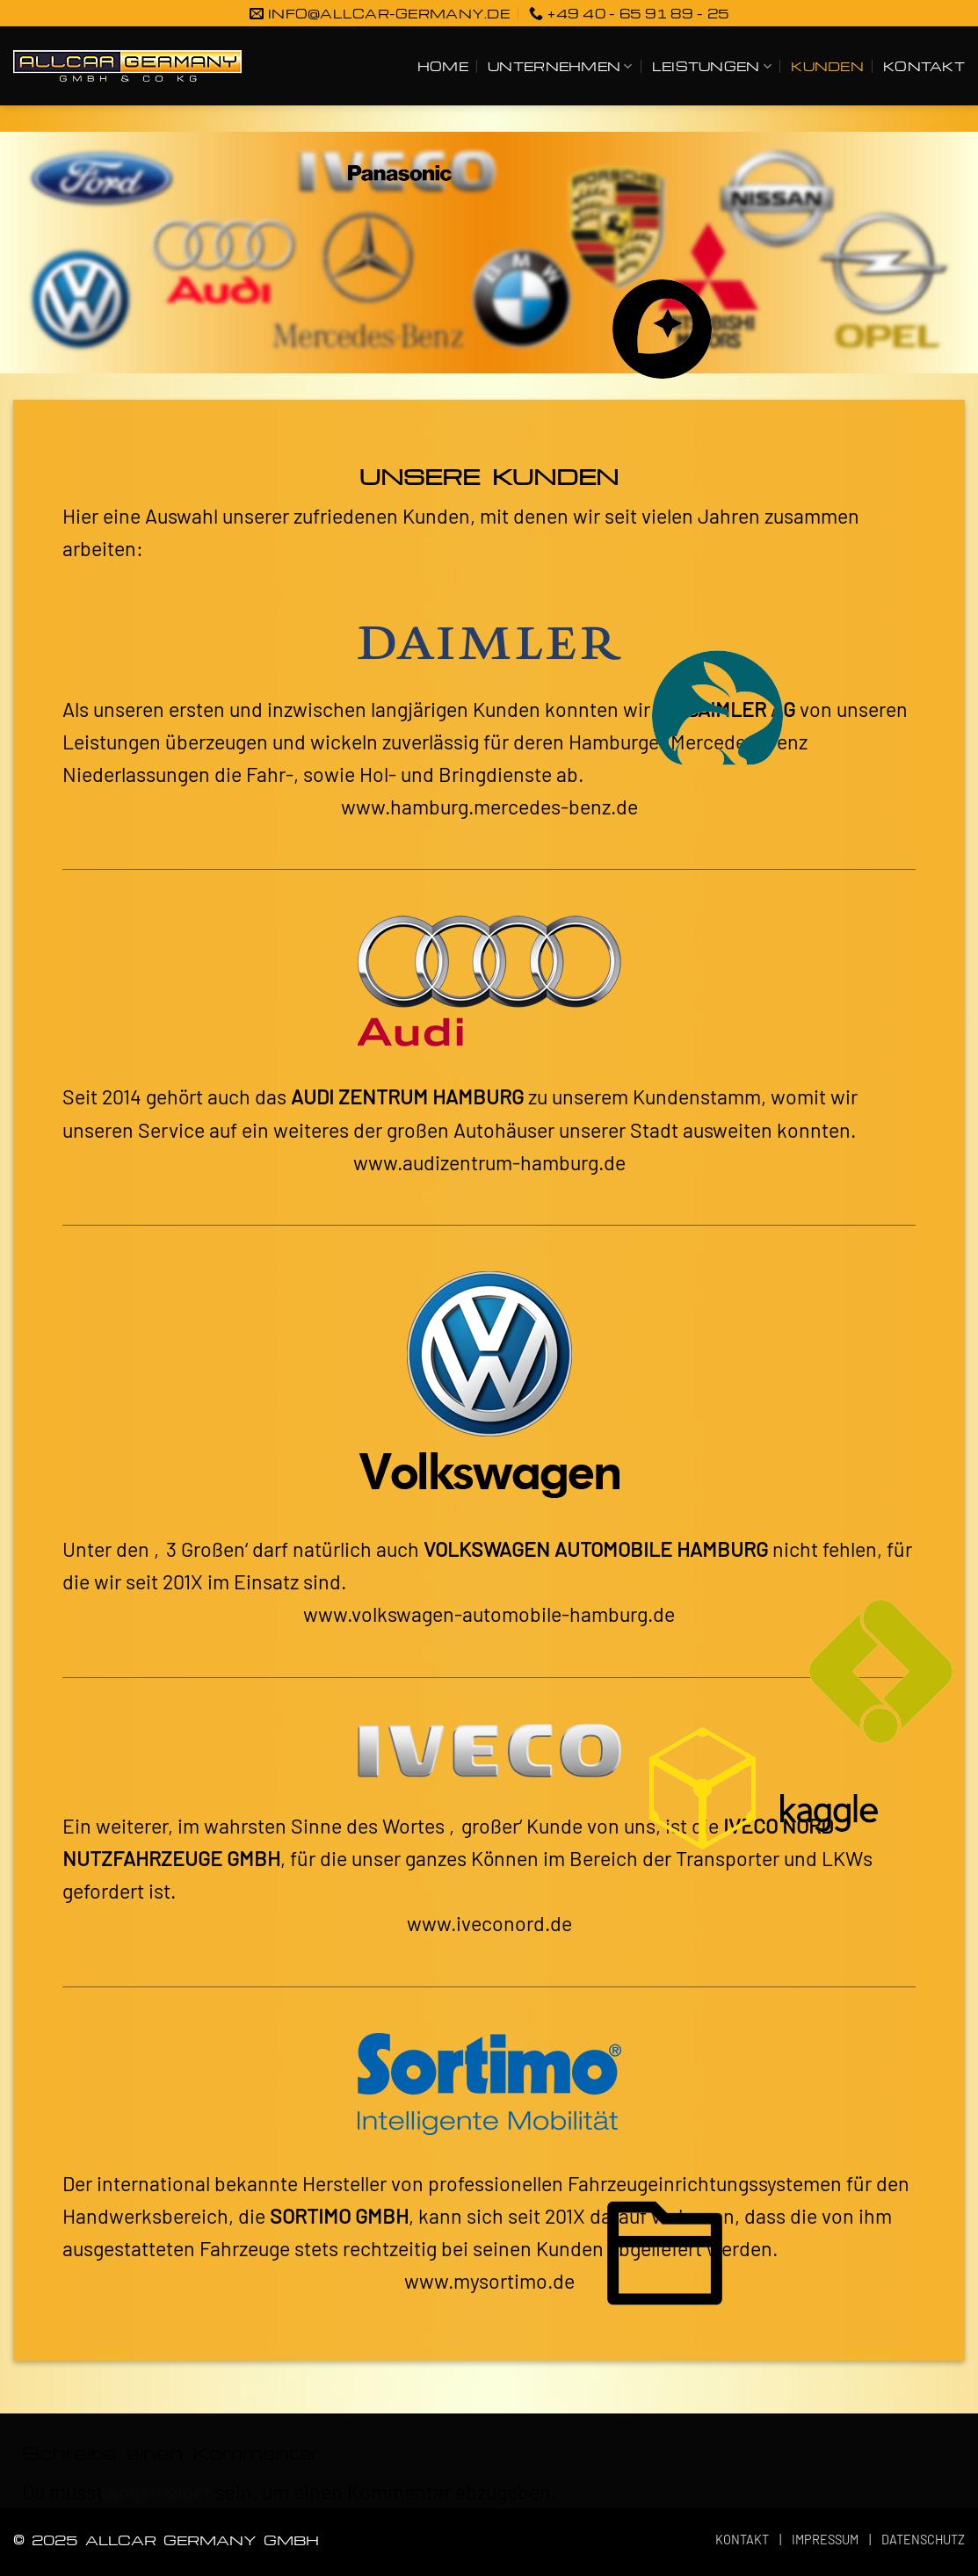  Describe the element at coordinates (664, 2253) in the screenshot. I see `open folder to view files` at that location.